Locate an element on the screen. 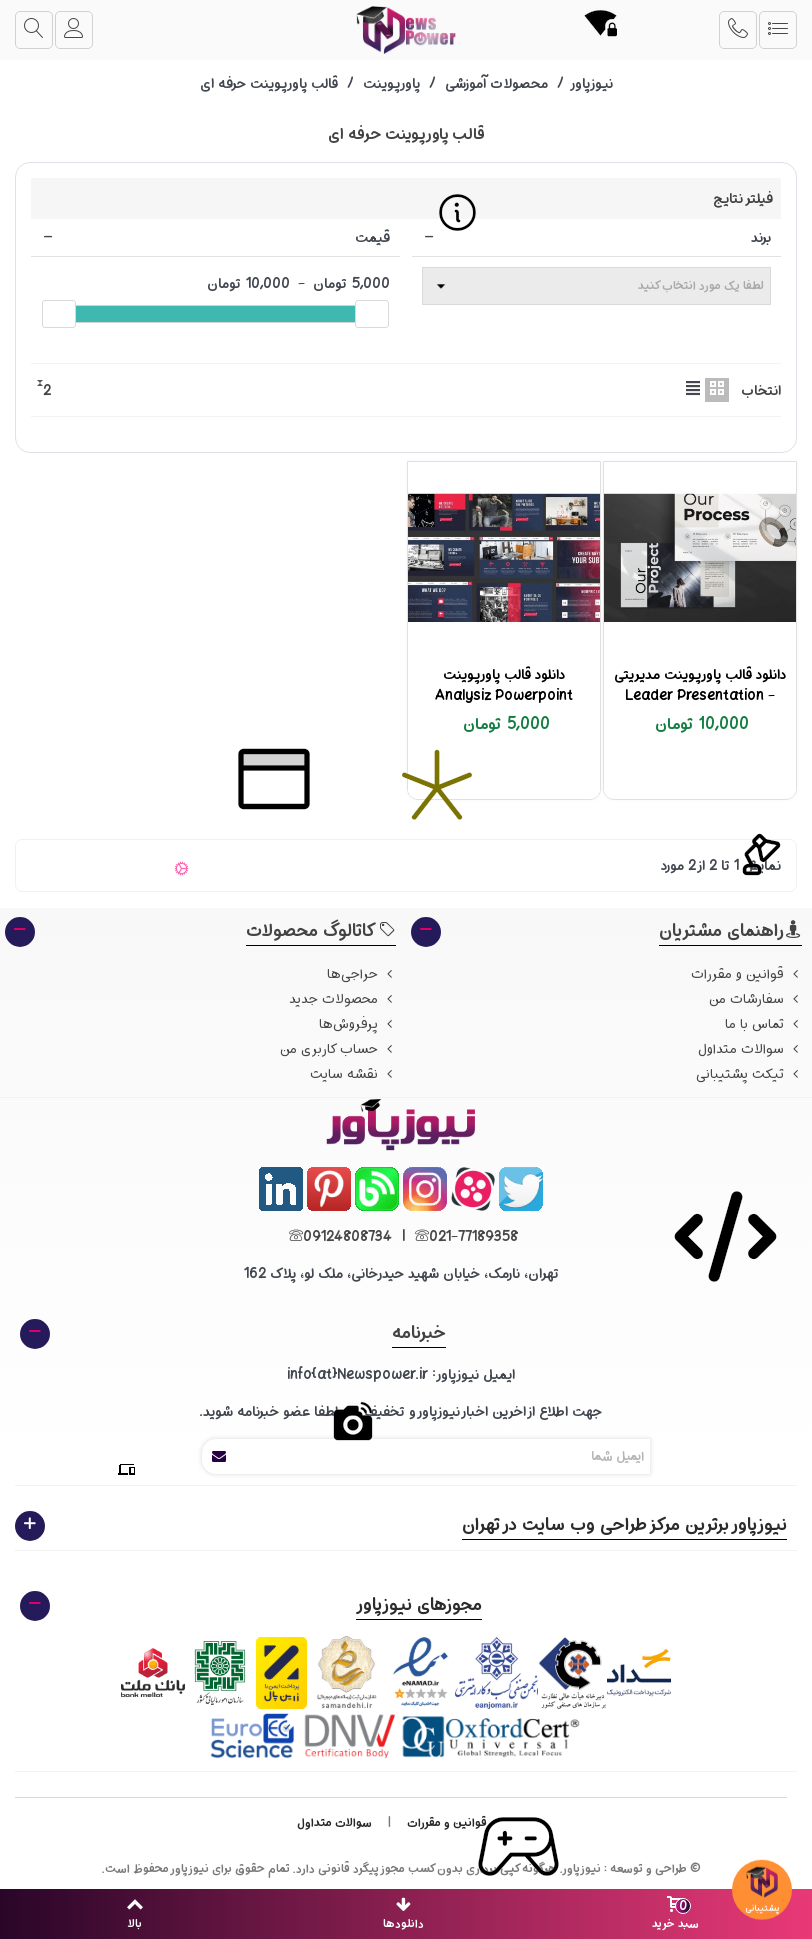 This screenshot has height=1939, width=812. view or edit source code is located at coordinates (725, 1236).